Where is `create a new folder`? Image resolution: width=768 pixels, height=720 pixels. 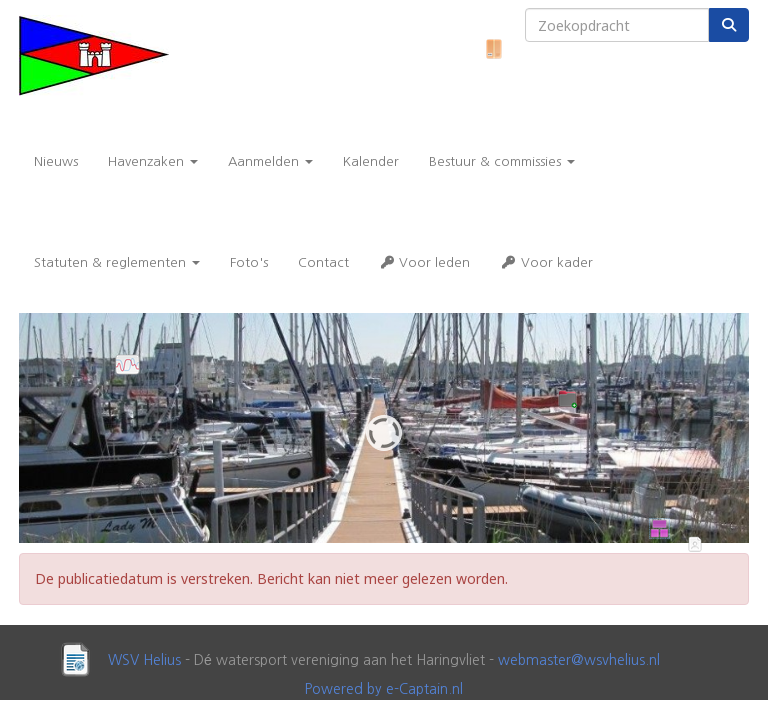 create a new folder is located at coordinates (567, 398).